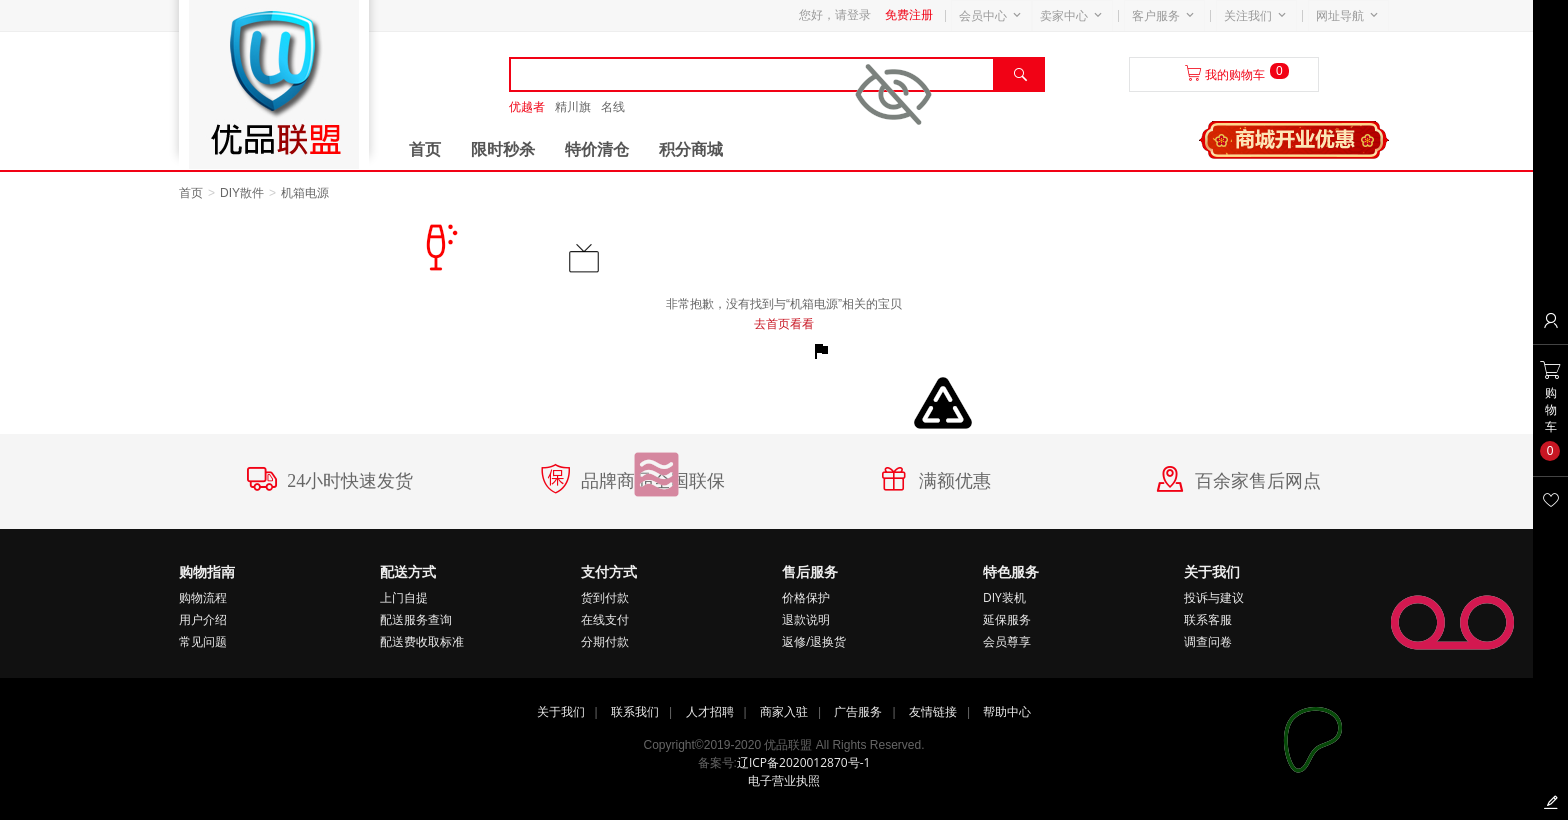  What do you see at coordinates (437, 247) in the screenshot?
I see `celebrate an achievement or milestone` at bounding box center [437, 247].